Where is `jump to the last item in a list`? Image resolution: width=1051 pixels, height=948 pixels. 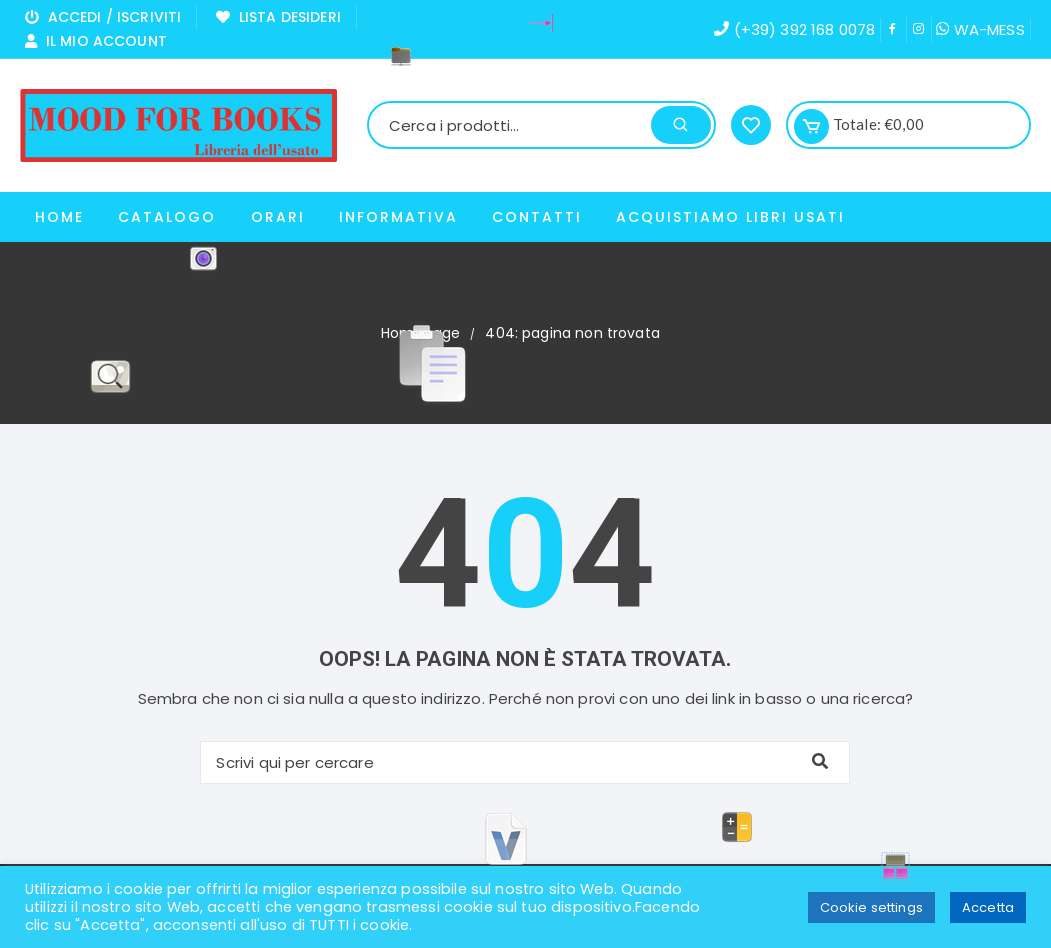 jump to the last item in a list is located at coordinates (541, 23).